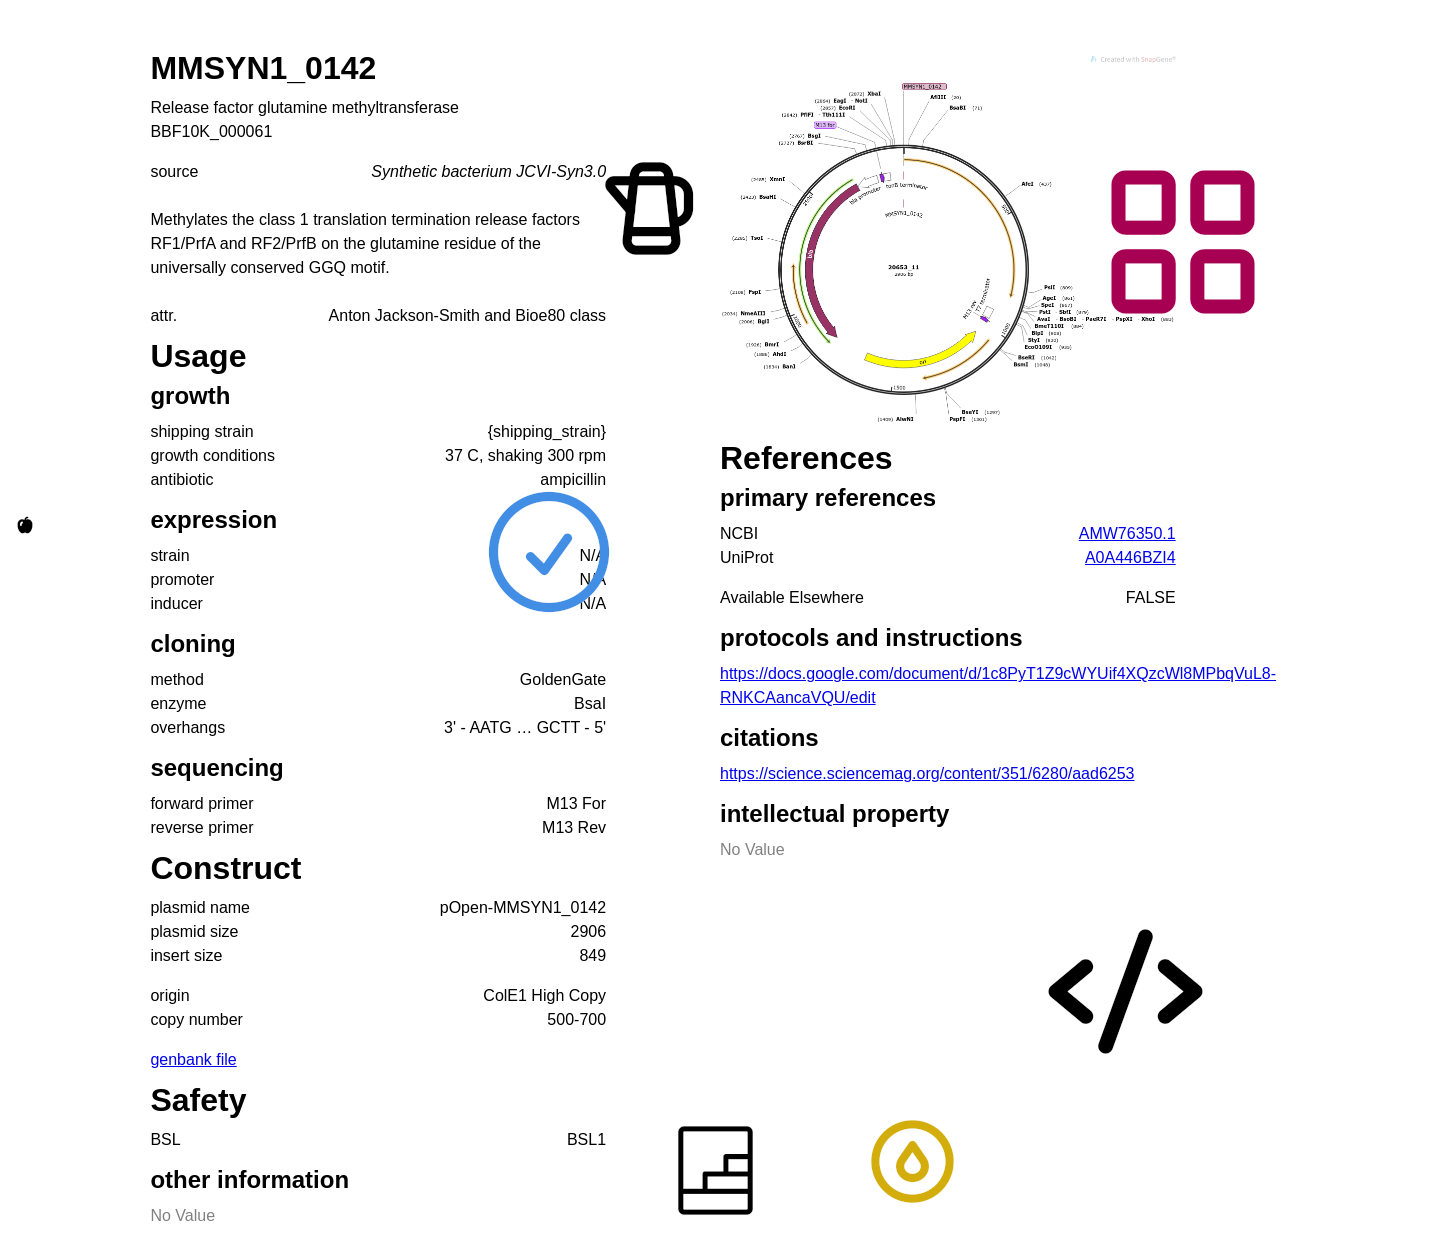 This screenshot has height=1252, width=1440. I want to click on switch to grid view, so click(1183, 242).